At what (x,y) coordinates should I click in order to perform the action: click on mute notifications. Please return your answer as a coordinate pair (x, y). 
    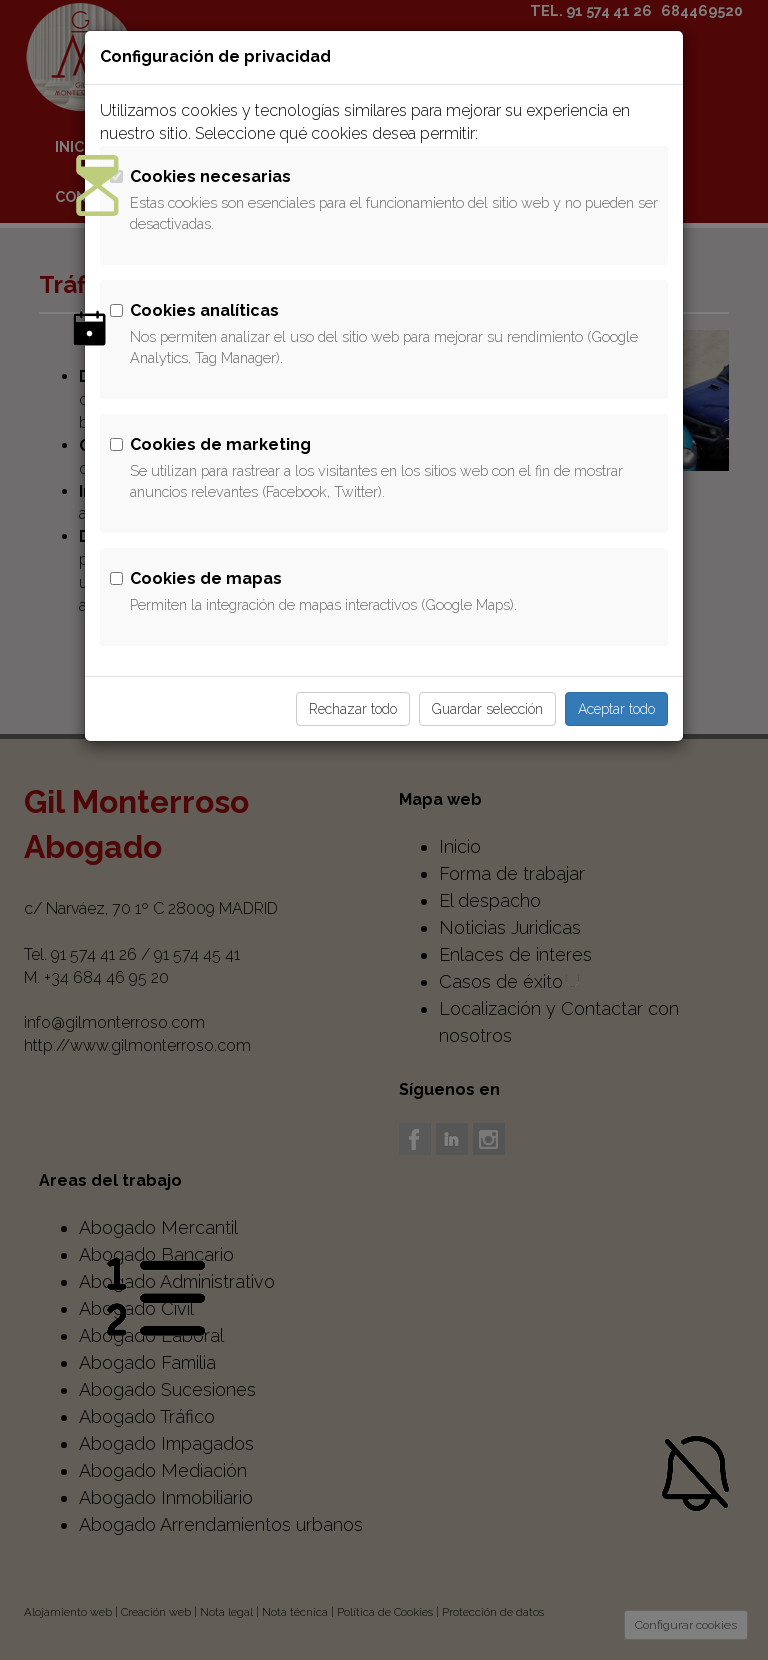
    Looking at the image, I should click on (696, 1473).